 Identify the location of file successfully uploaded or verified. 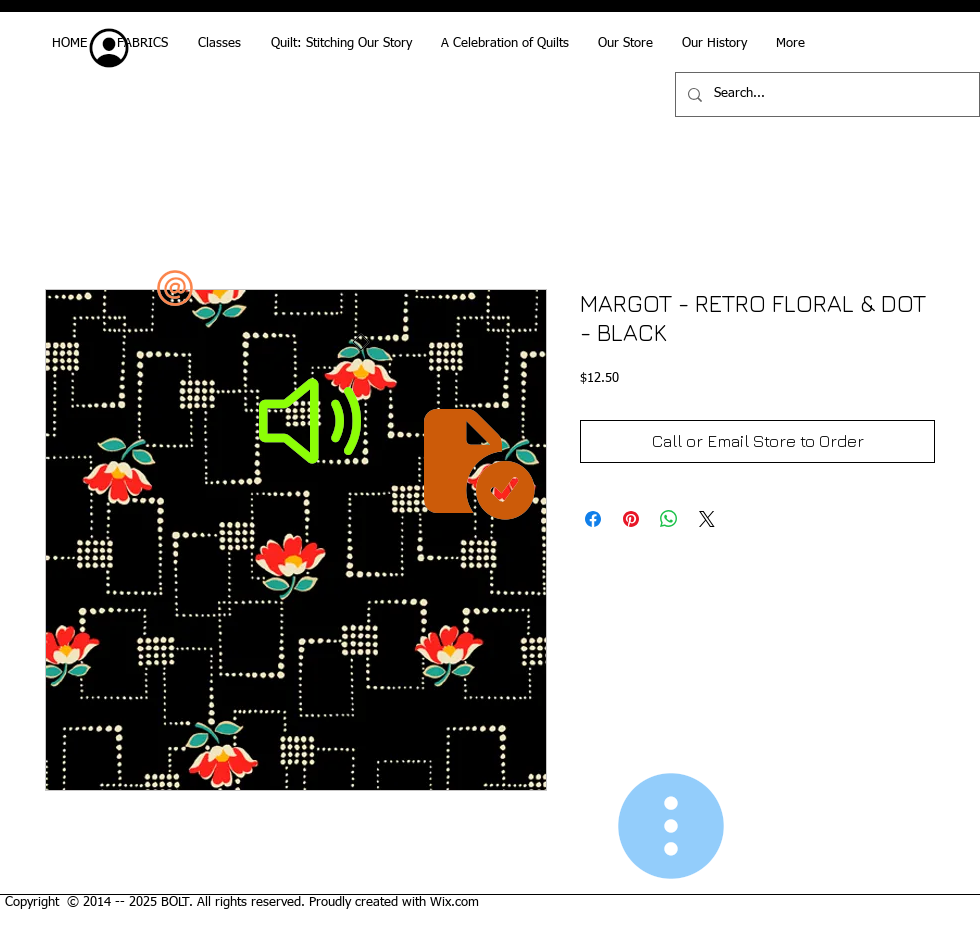
(476, 461).